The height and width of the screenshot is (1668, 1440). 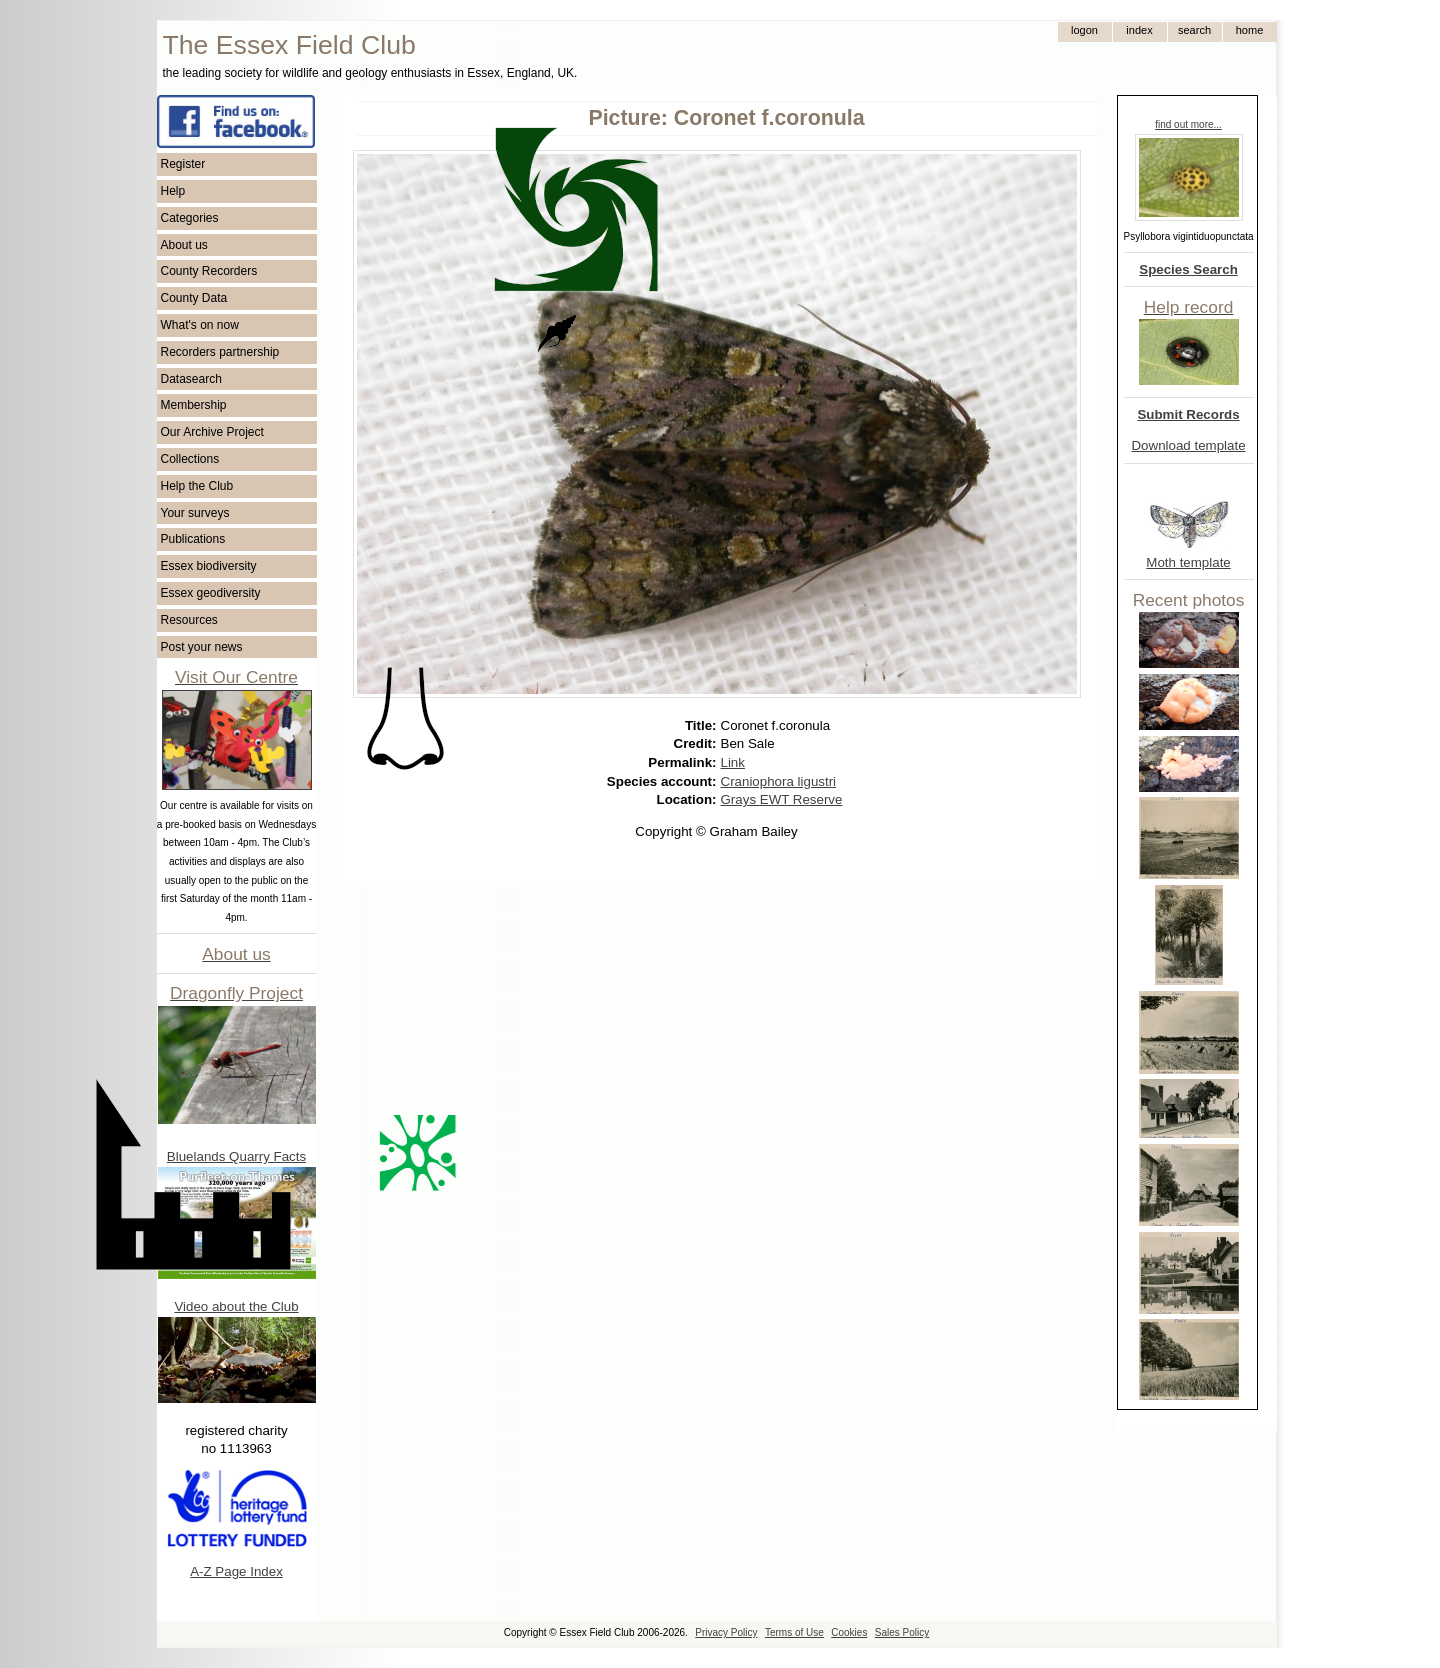 I want to click on indicates wind or air-based ability in game, so click(x=576, y=209).